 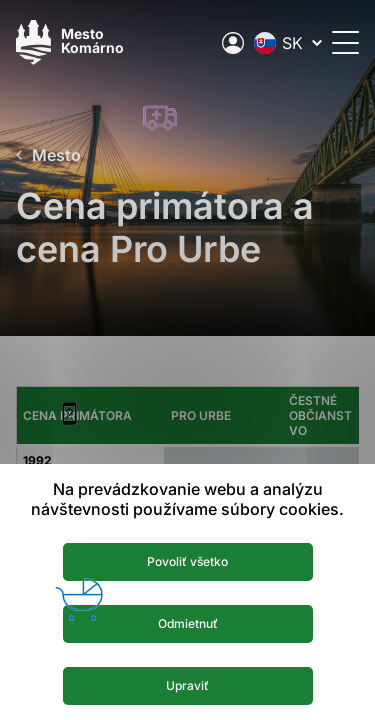 What do you see at coordinates (69, 413) in the screenshot?
I see `indicates an unrecognized or unknown device` at bounding box center [69, 413].